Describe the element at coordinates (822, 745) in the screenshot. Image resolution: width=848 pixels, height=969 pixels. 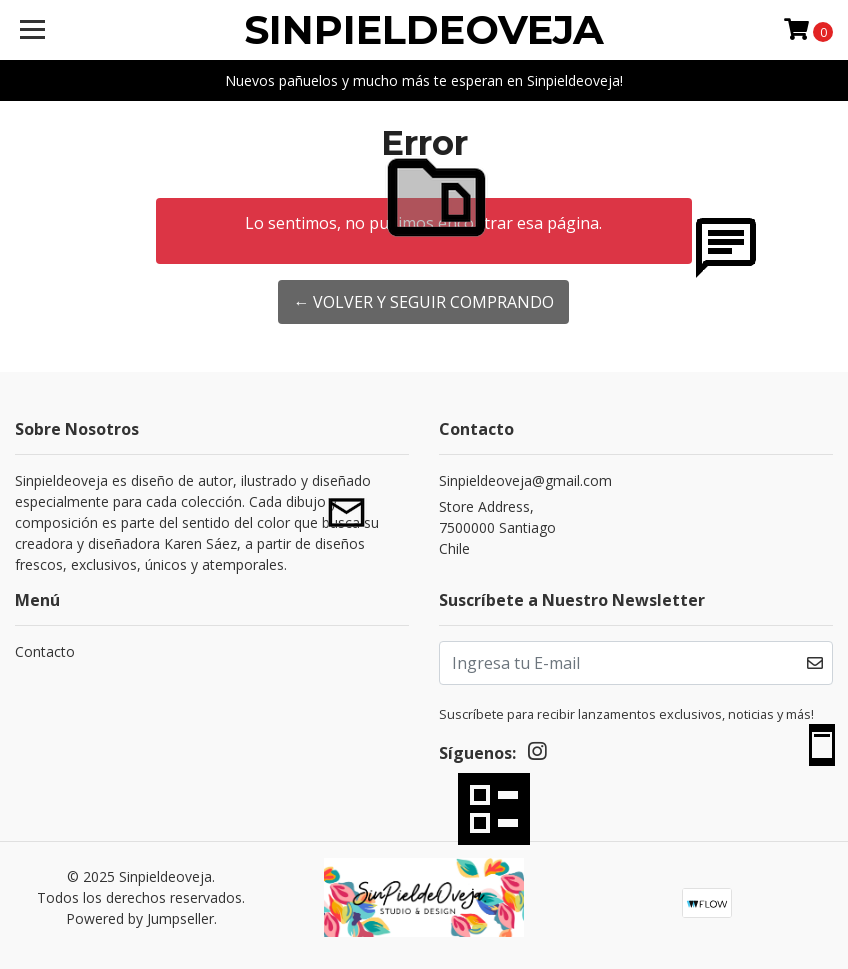
I see `manage mobile advertisement settings` at that location.